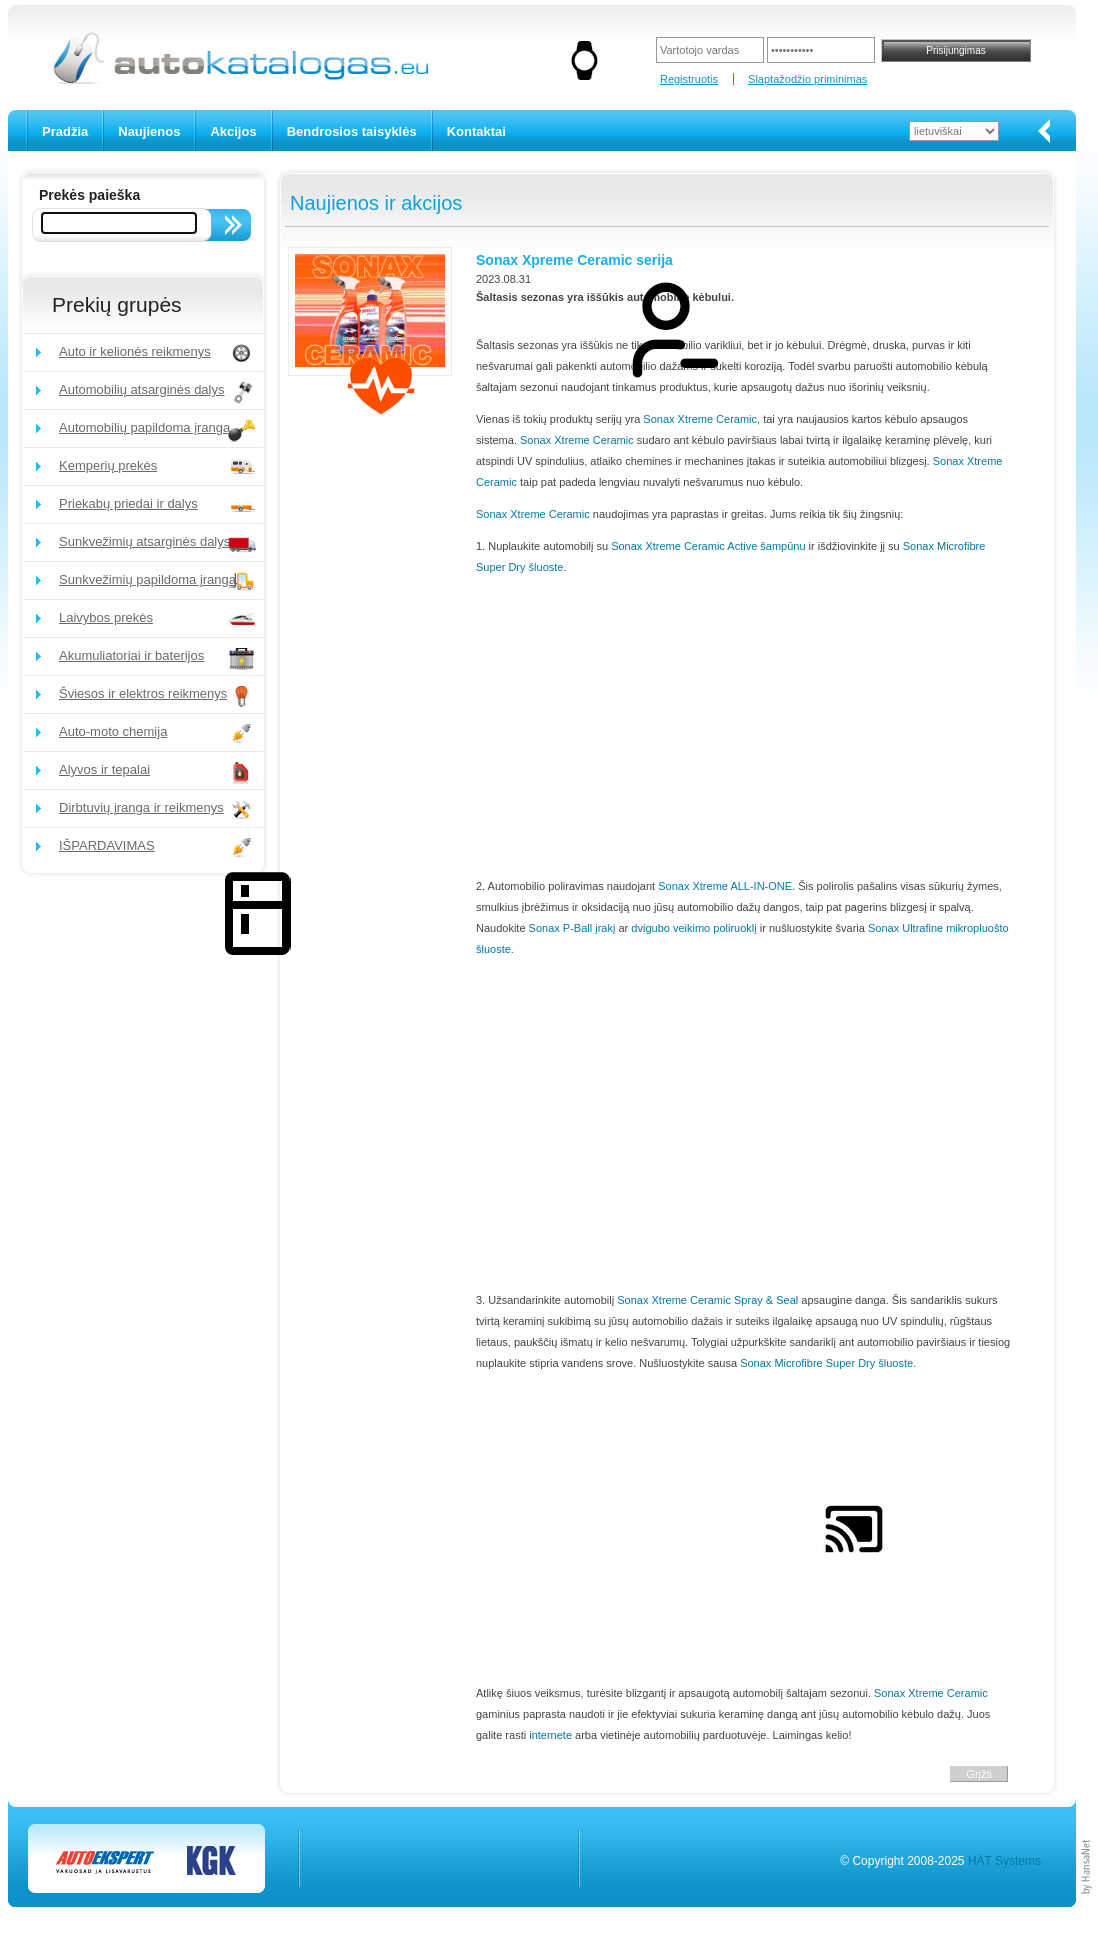 This screenshot has height=1939, width=1098. What do you see at coordinates (584, 60) in the screenshot?
I see `access smartwatch settings or pairing` at bounding box center [584, 60].